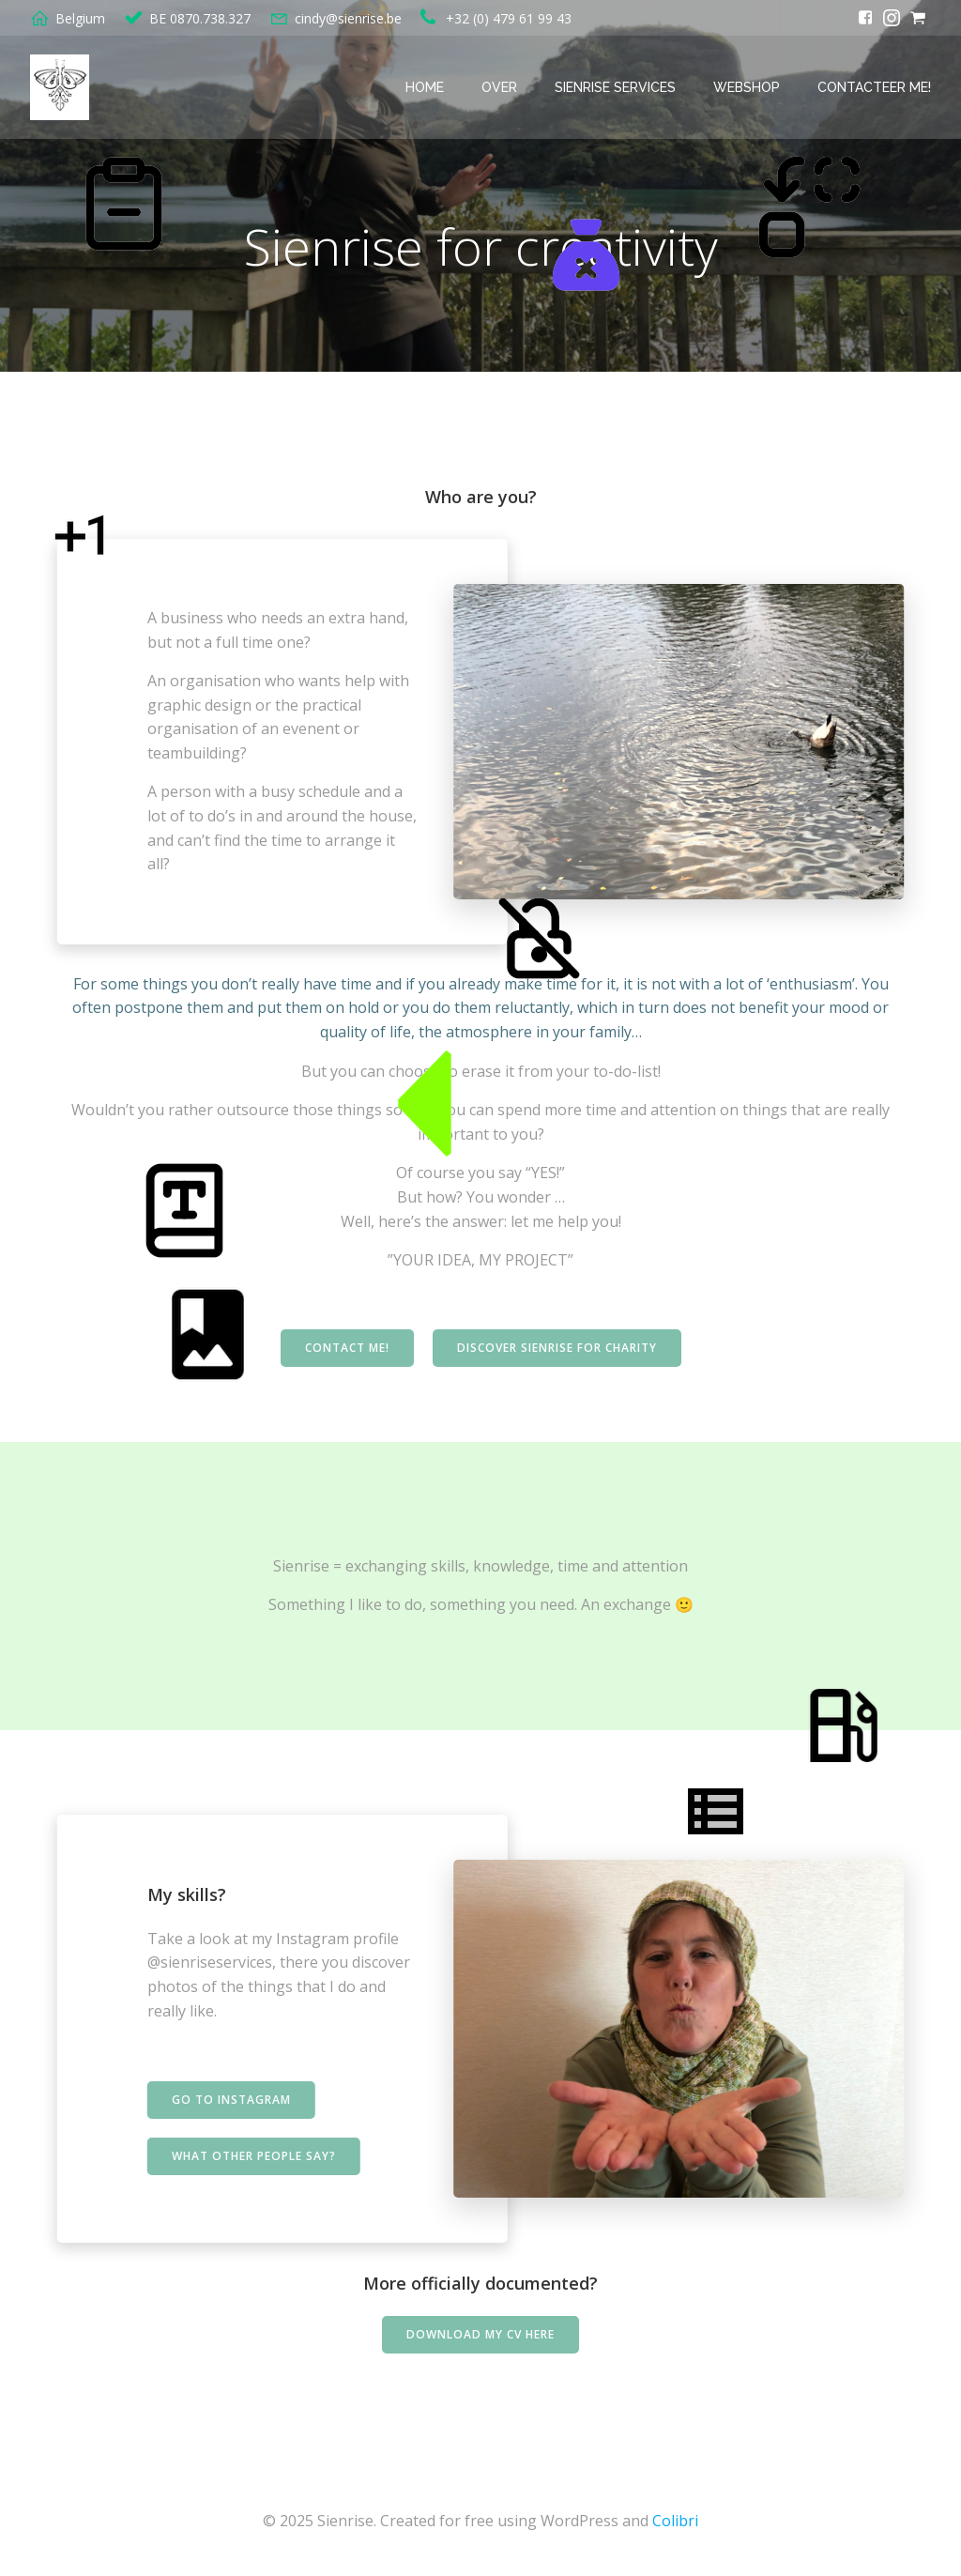  I want to click on find nearby gas stations, so click(843, 1725).